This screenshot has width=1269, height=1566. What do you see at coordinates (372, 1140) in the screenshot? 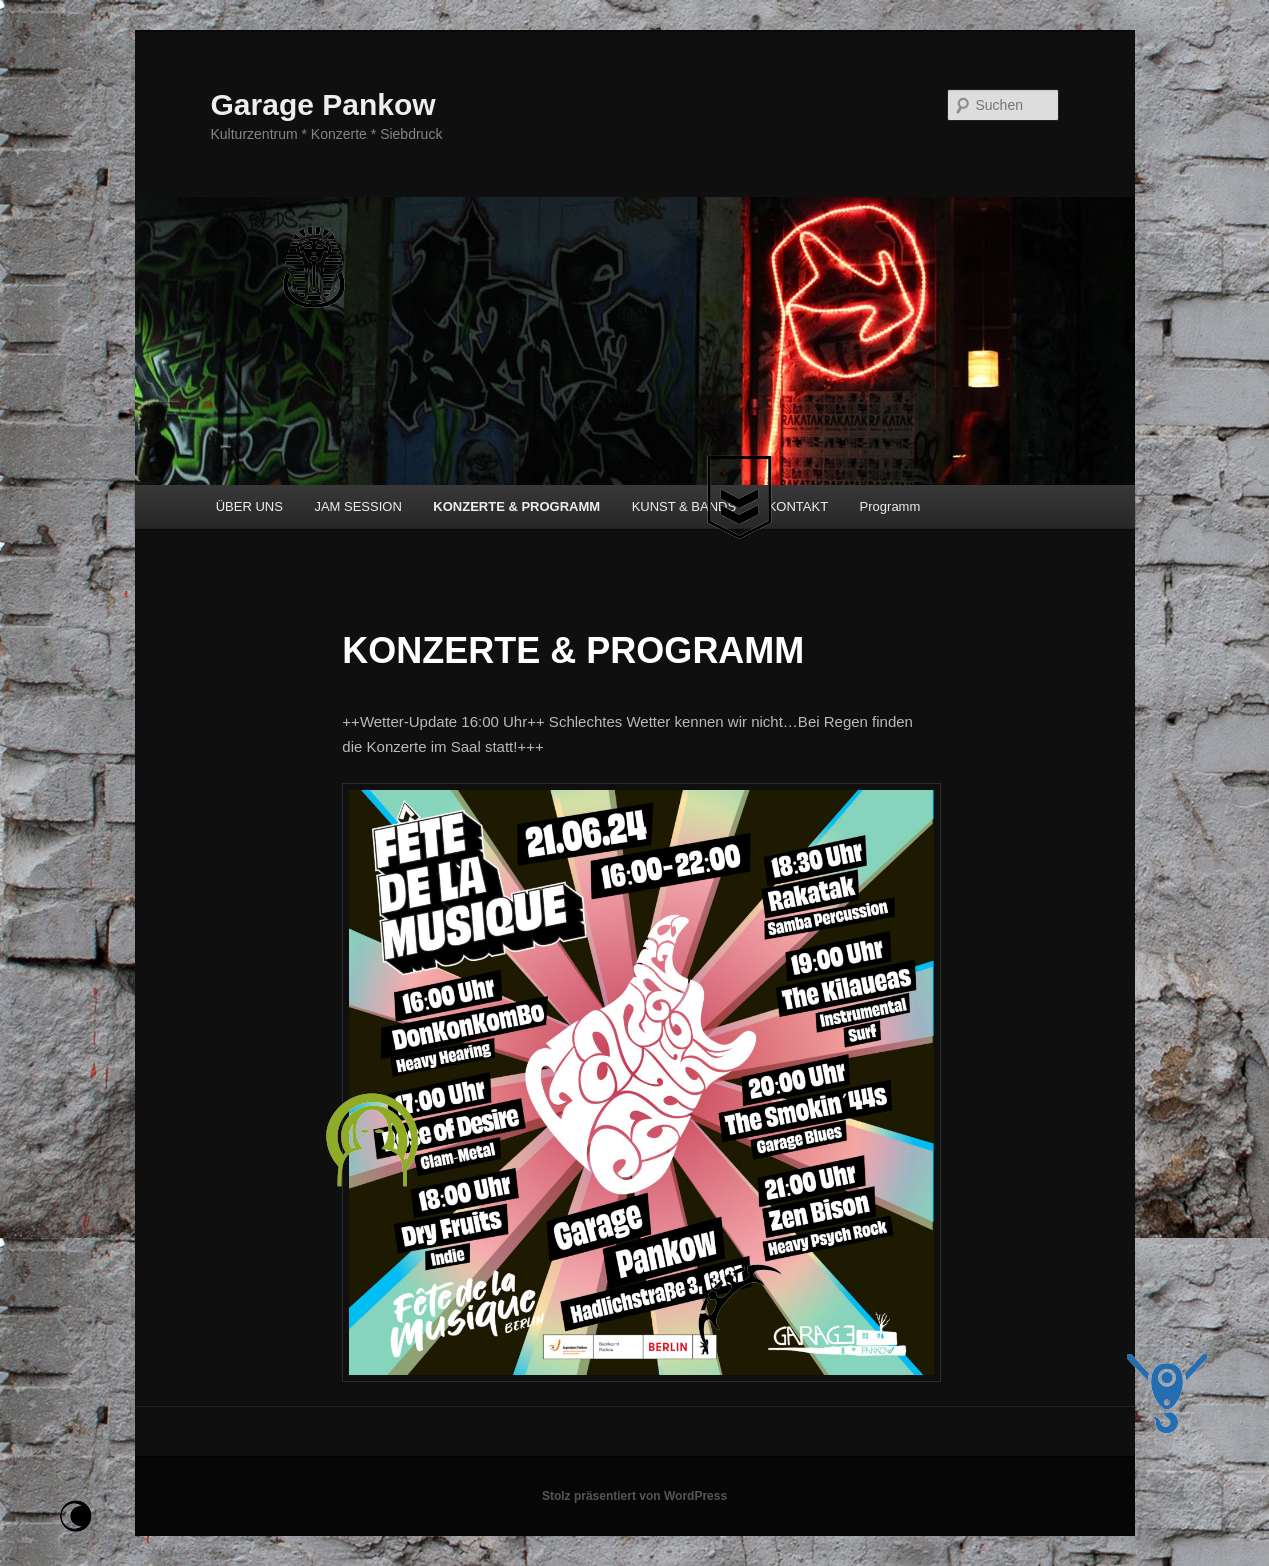
I see `indicates suspicious activity detected` at bounding box center [372, 1140].